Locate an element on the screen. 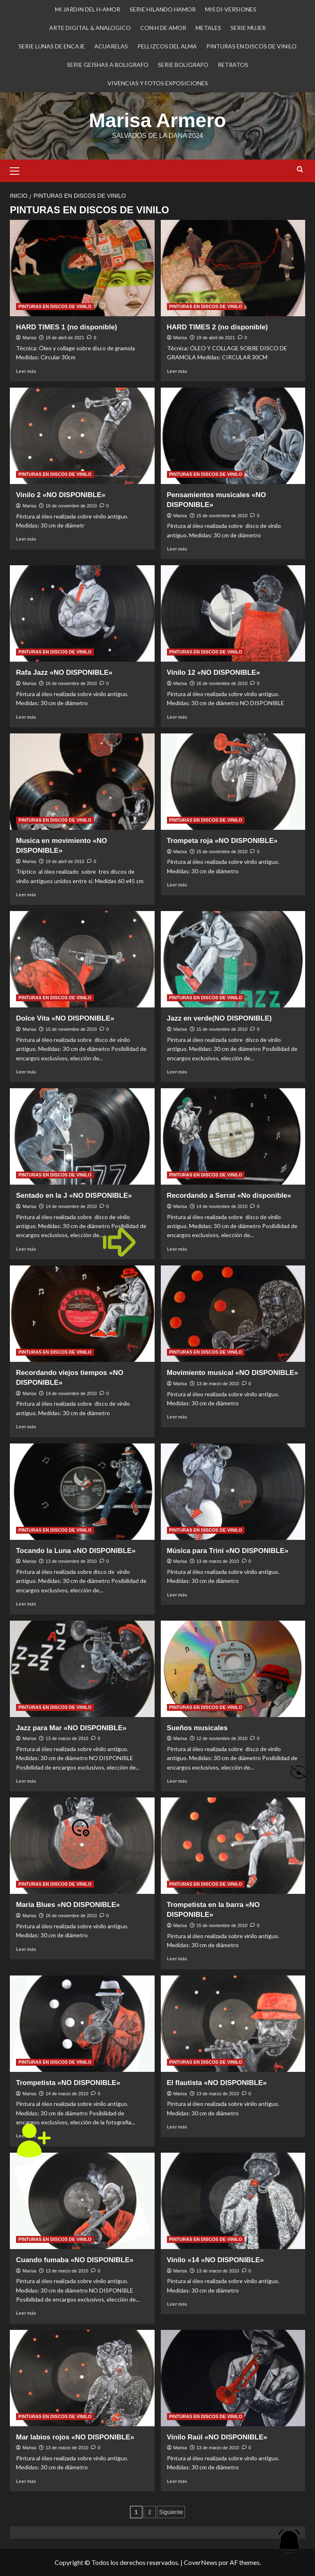  add a new user or contact is located at coordinates (34, 2140).